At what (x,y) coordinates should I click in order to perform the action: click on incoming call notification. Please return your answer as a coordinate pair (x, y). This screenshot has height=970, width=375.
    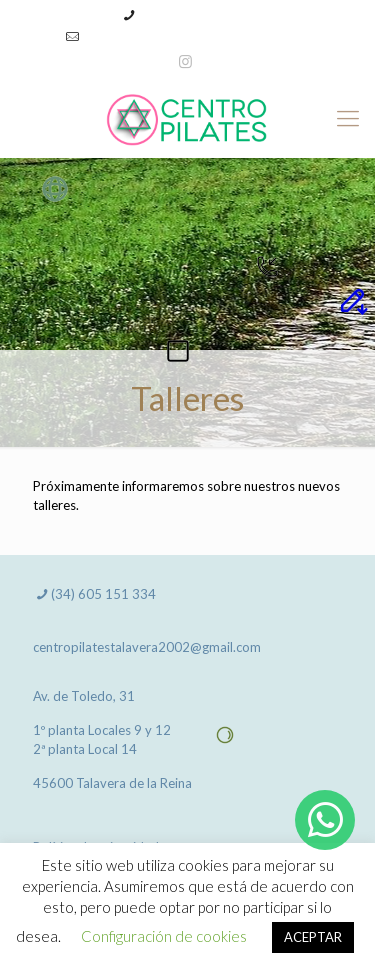
    Looking at the image, I should click on (267, 266).